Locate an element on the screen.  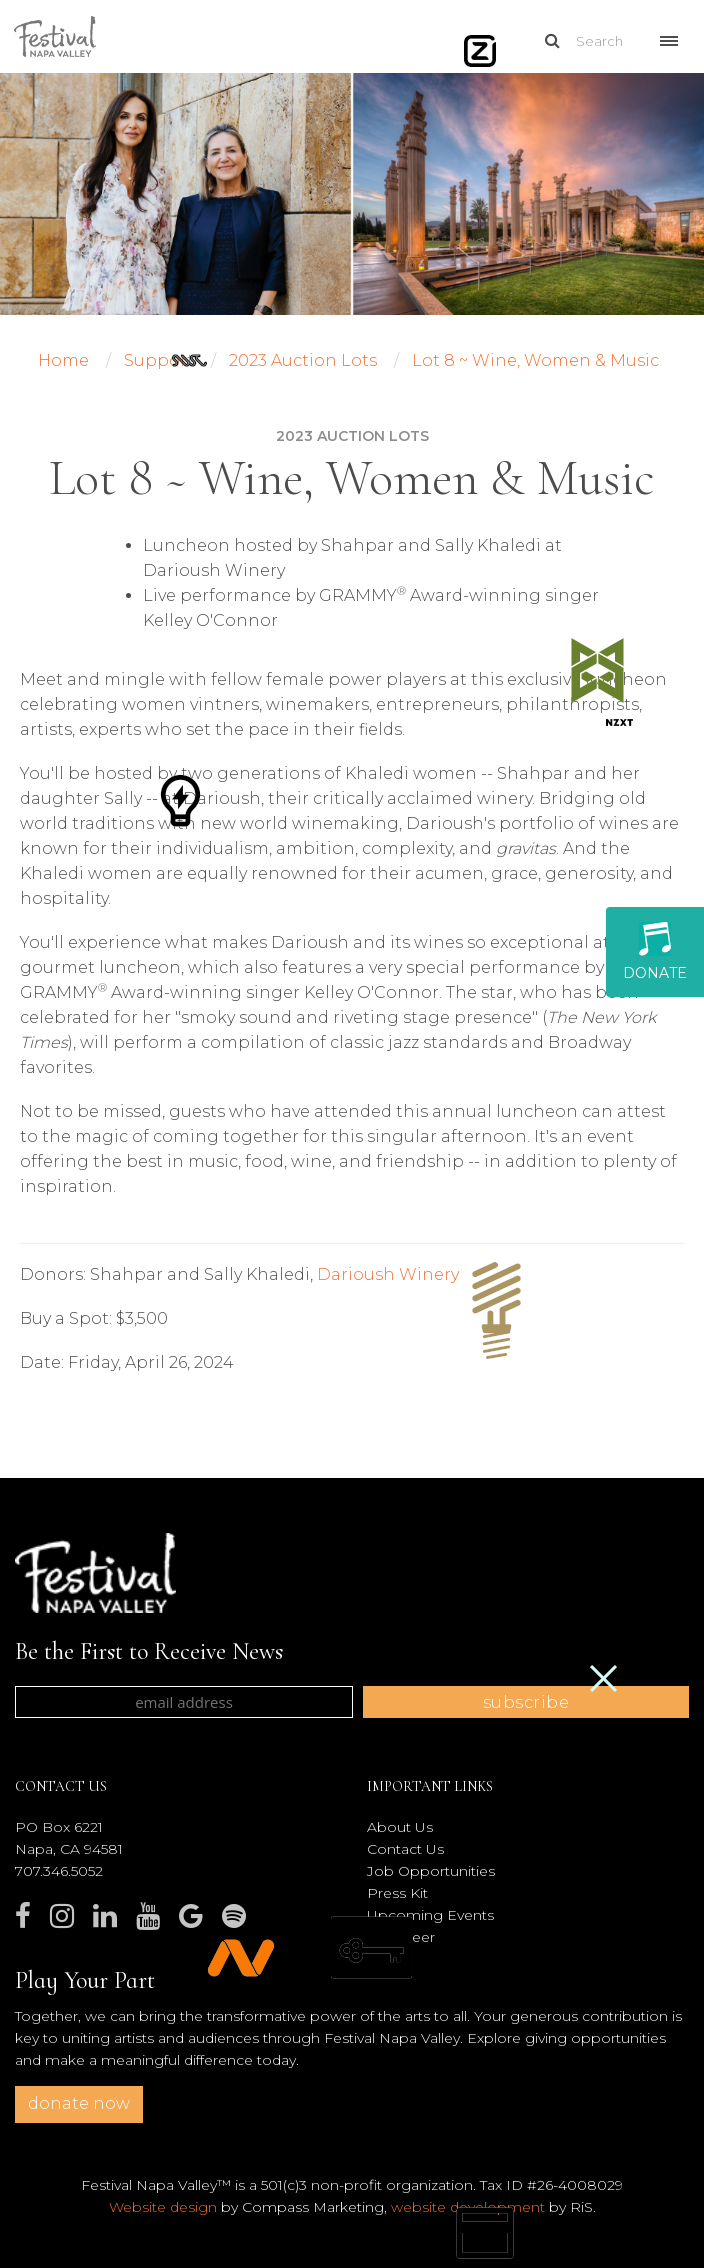
view saved payment methods is located at coordinates (485, 2233).